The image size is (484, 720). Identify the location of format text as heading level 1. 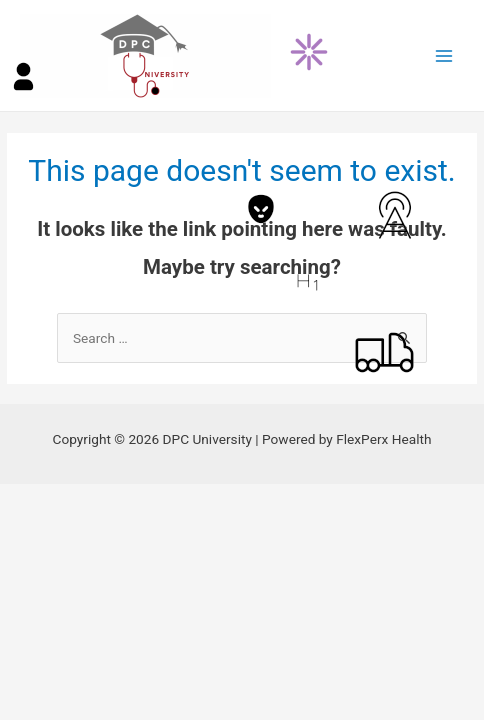
(307, 282).